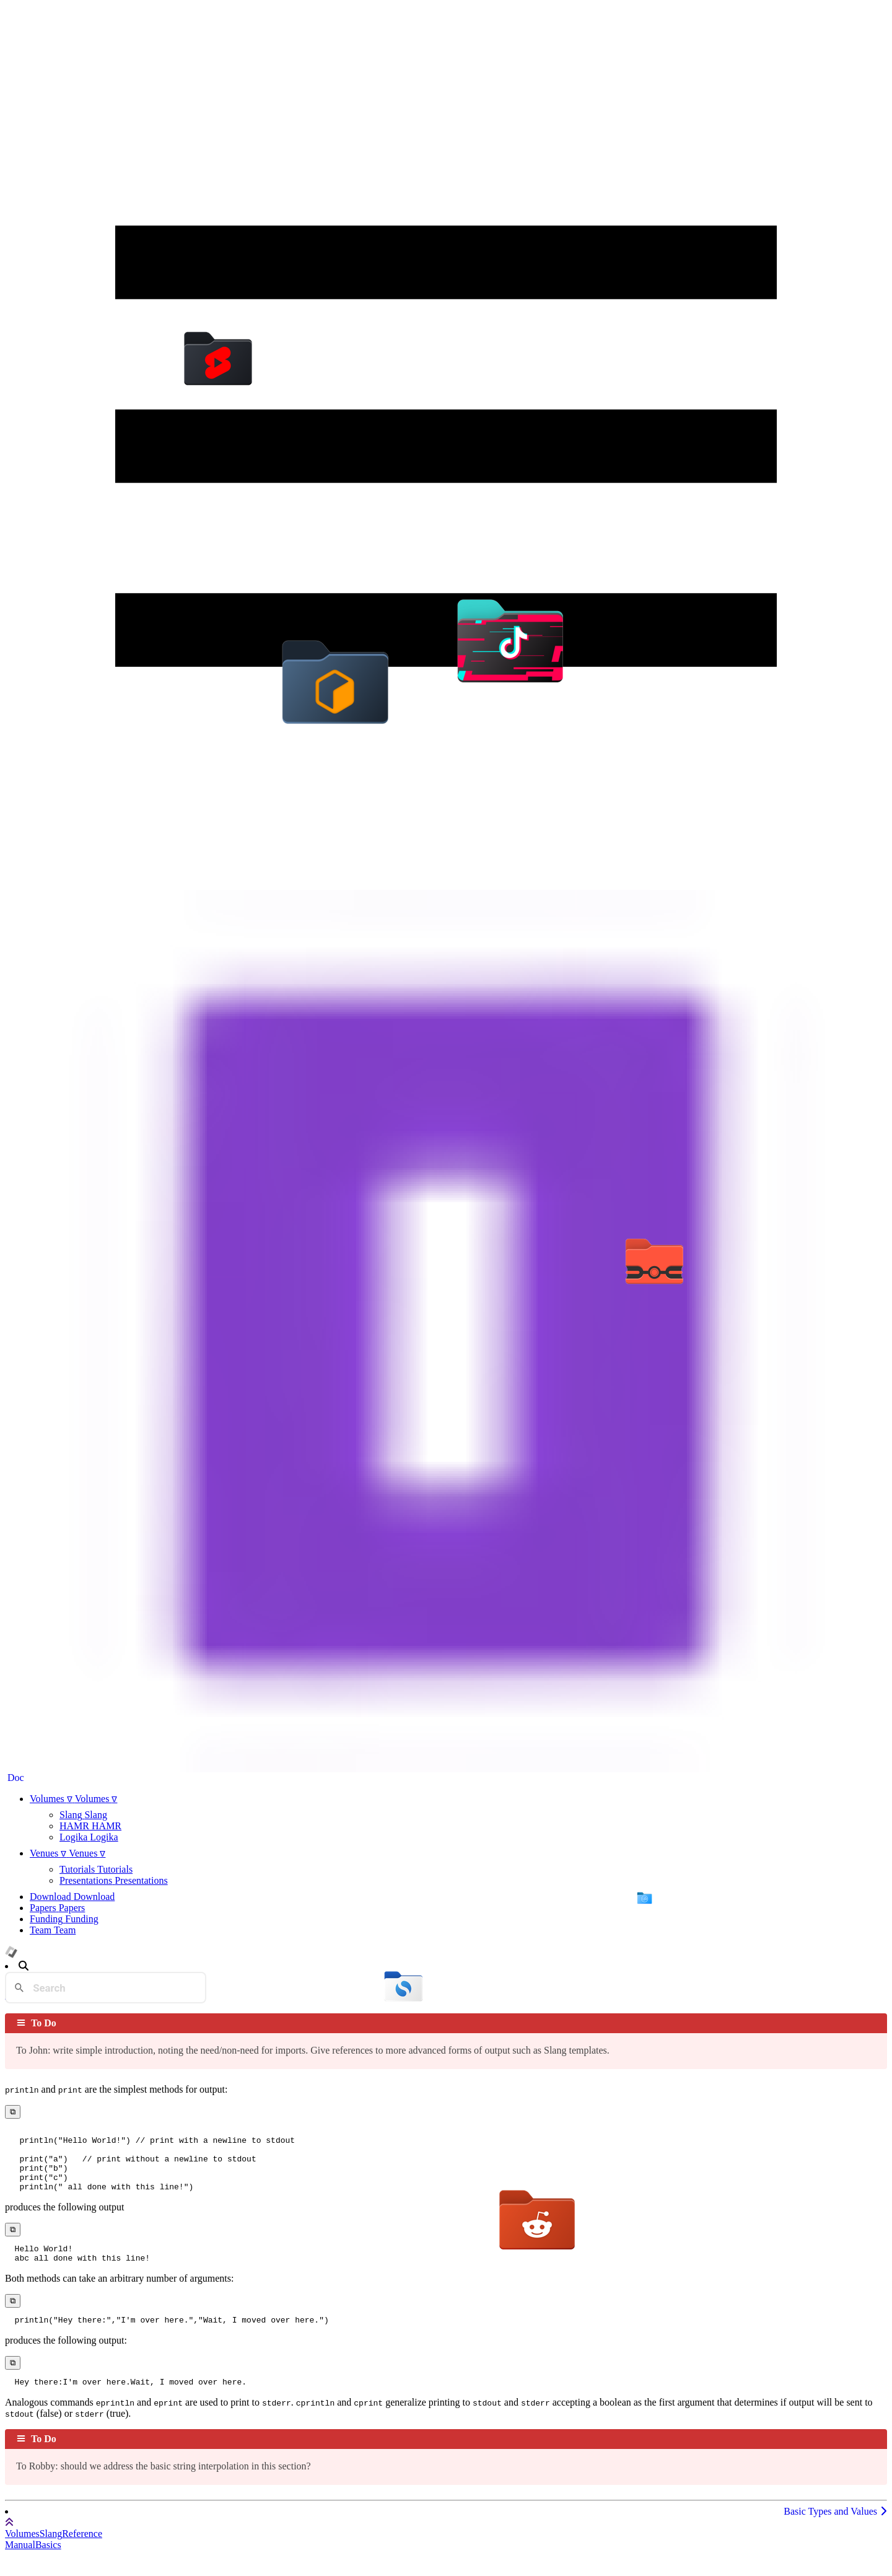 This screenshot has height=2576, width=892. Describe the element at coordinates (644, 1898) in the screenshot. I see `open qbittorrent downloads folder` at that location.